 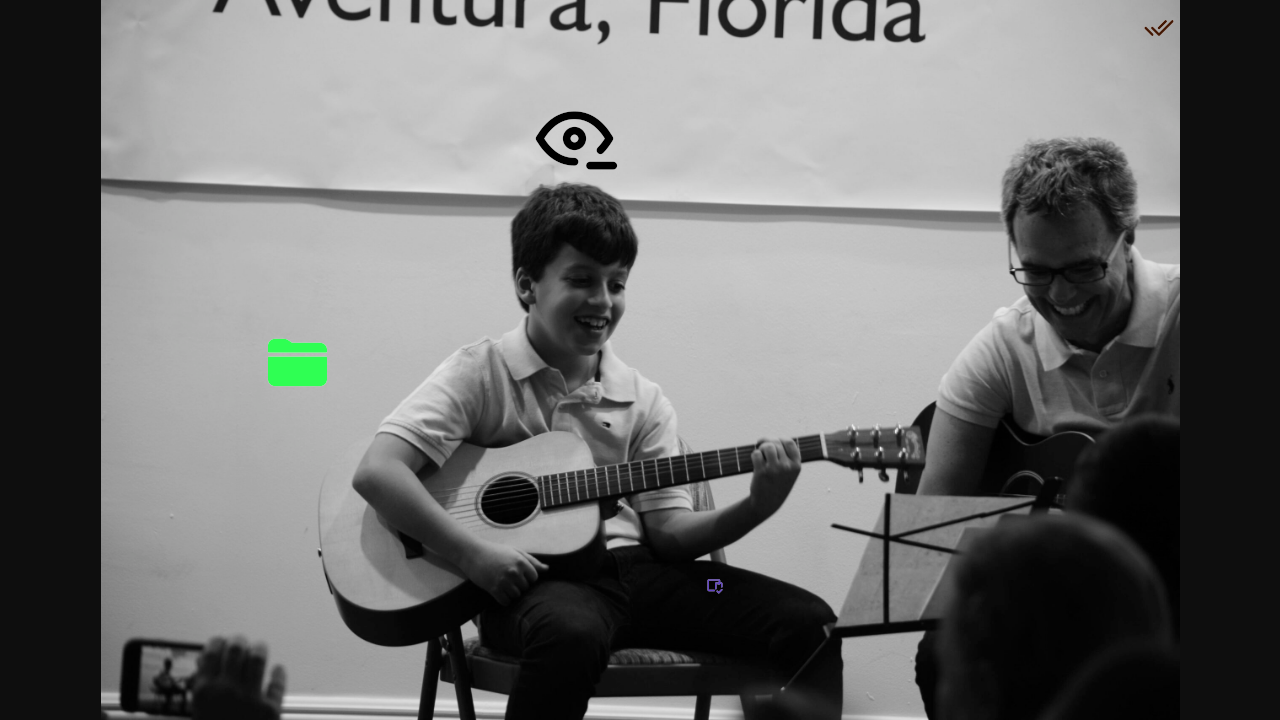 What do you see at coordinates (297, 362) in the screenshot?
I see `open folder to view contents` at bounding box center [297, 362].